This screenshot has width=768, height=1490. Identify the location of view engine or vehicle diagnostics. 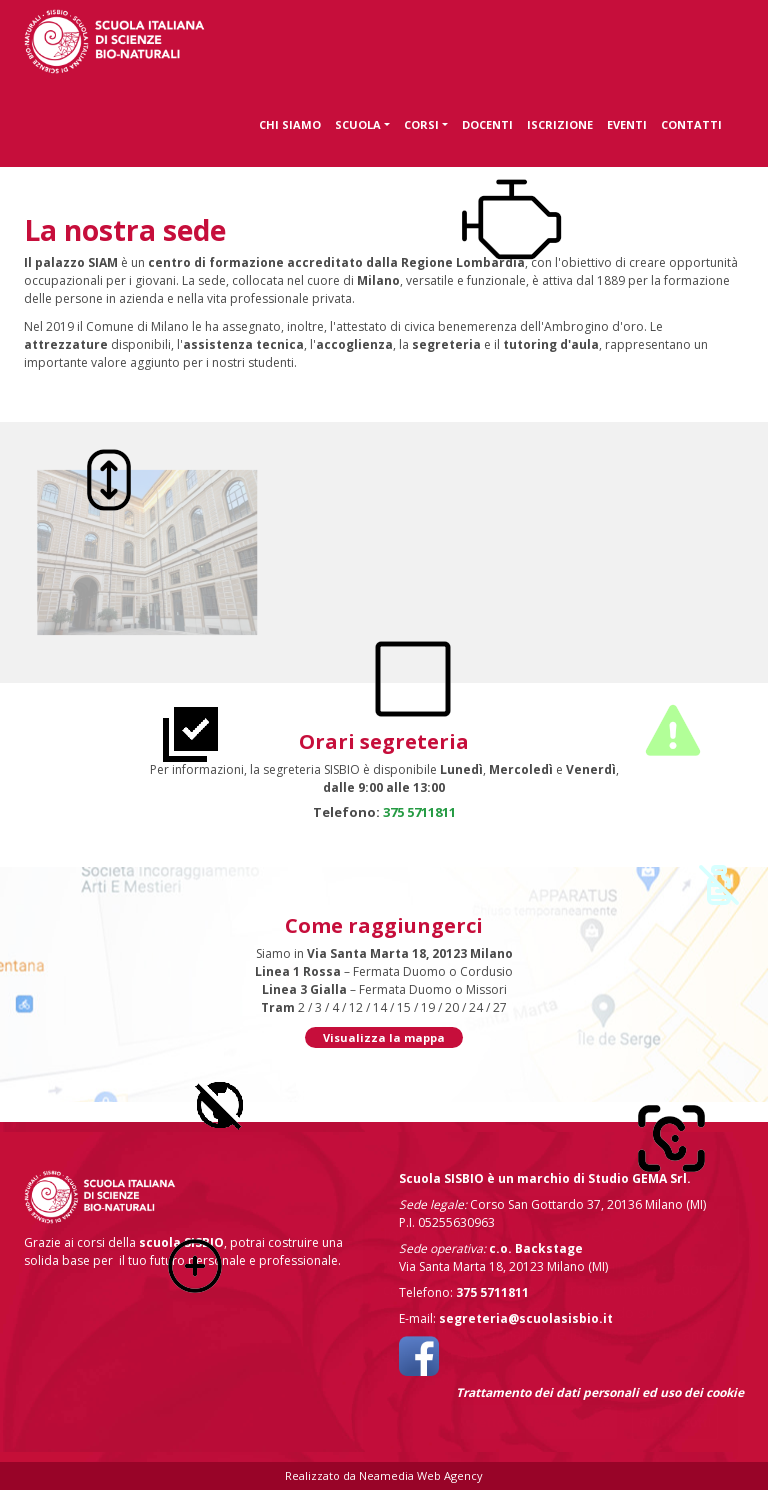
(510, 221).